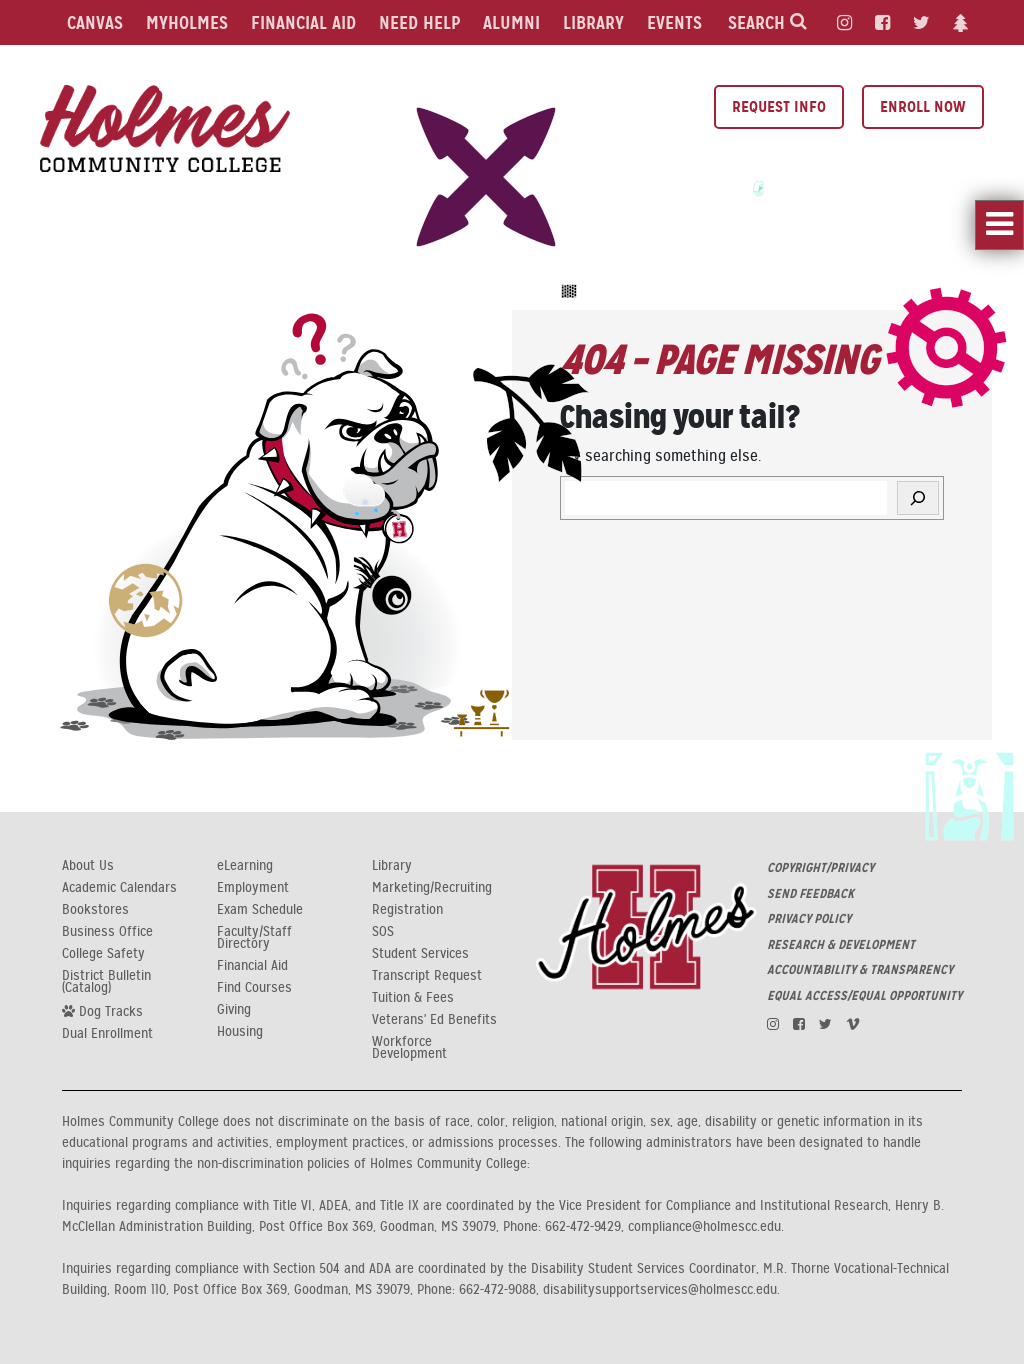 This screenshot has width=1024, height=1364. I want to click on view half-year calendar overview, so click(569, 291).